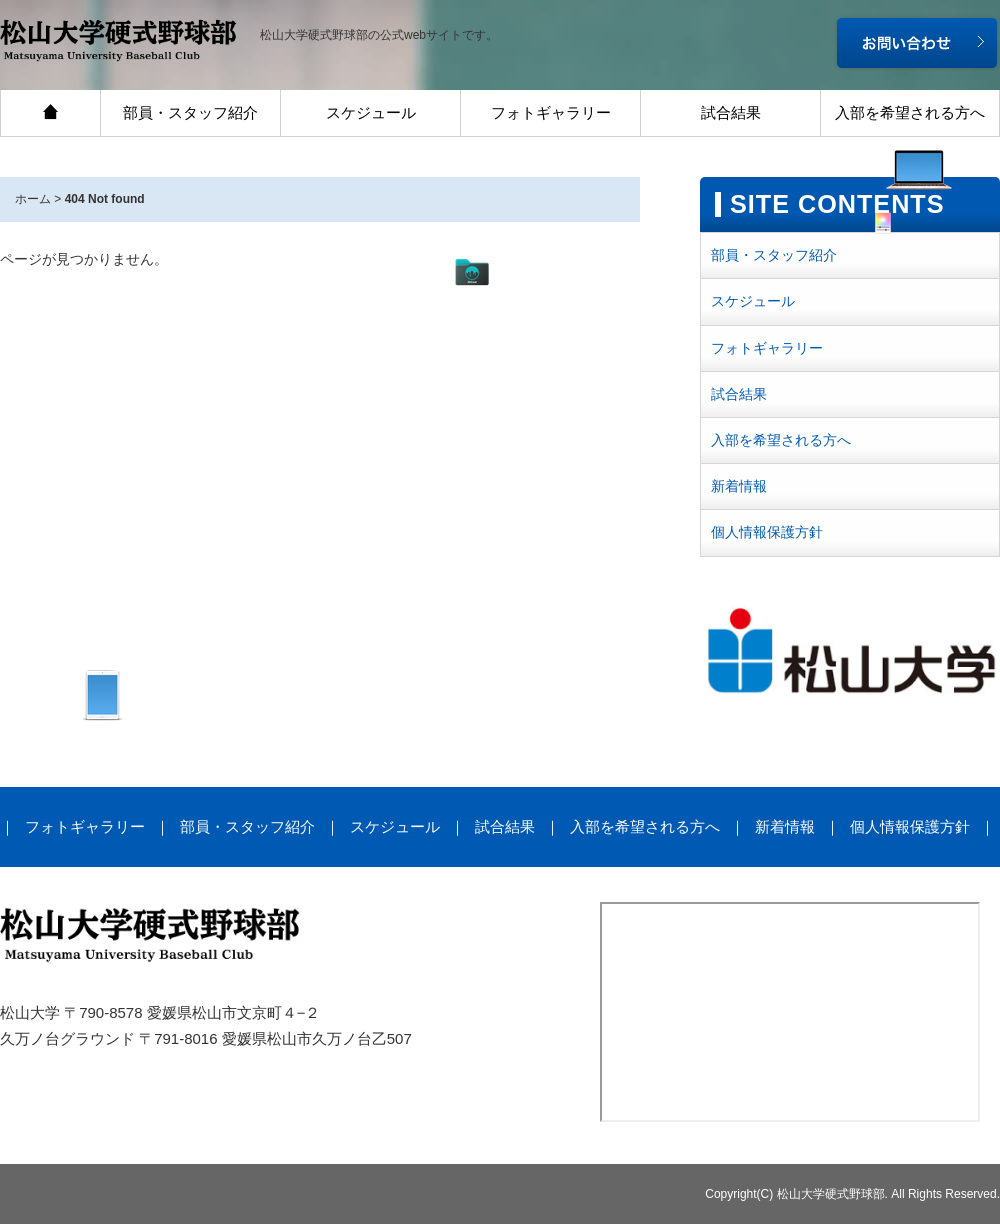  What do you see at coordinates (919, 164) in the screenshot?
I see `represents this macbook in system preferences or device settings` at bounding box center [919, 164].